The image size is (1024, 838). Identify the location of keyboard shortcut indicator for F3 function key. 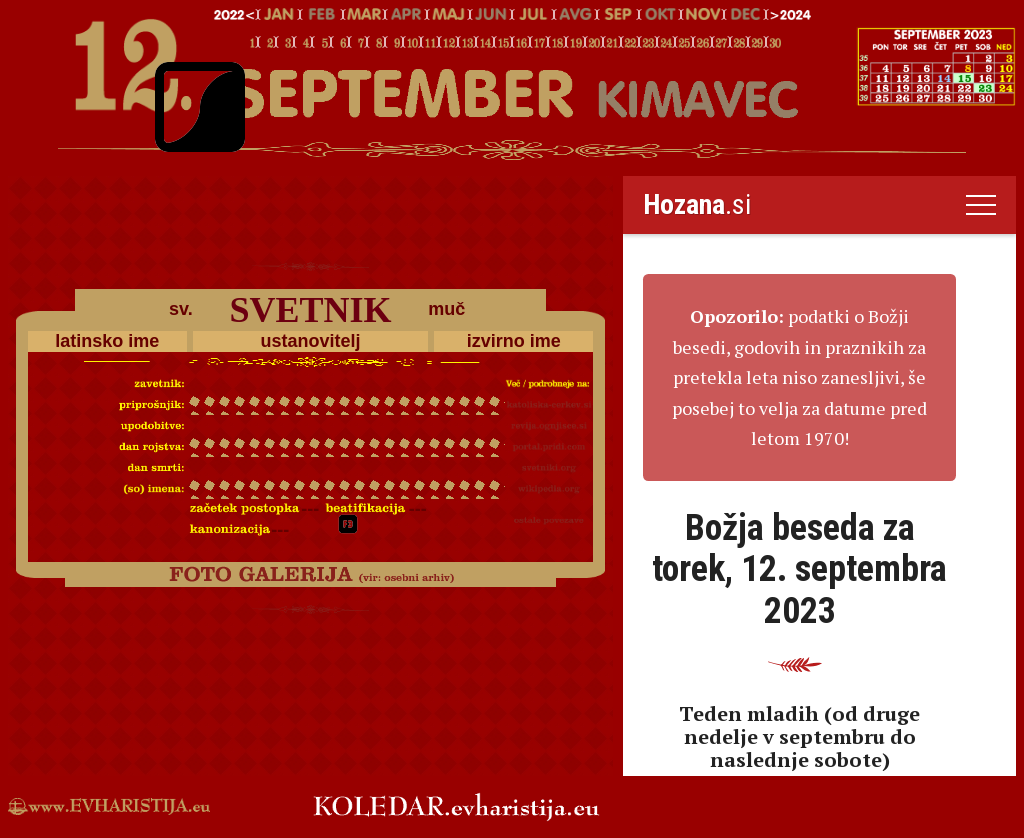
(348, 524).